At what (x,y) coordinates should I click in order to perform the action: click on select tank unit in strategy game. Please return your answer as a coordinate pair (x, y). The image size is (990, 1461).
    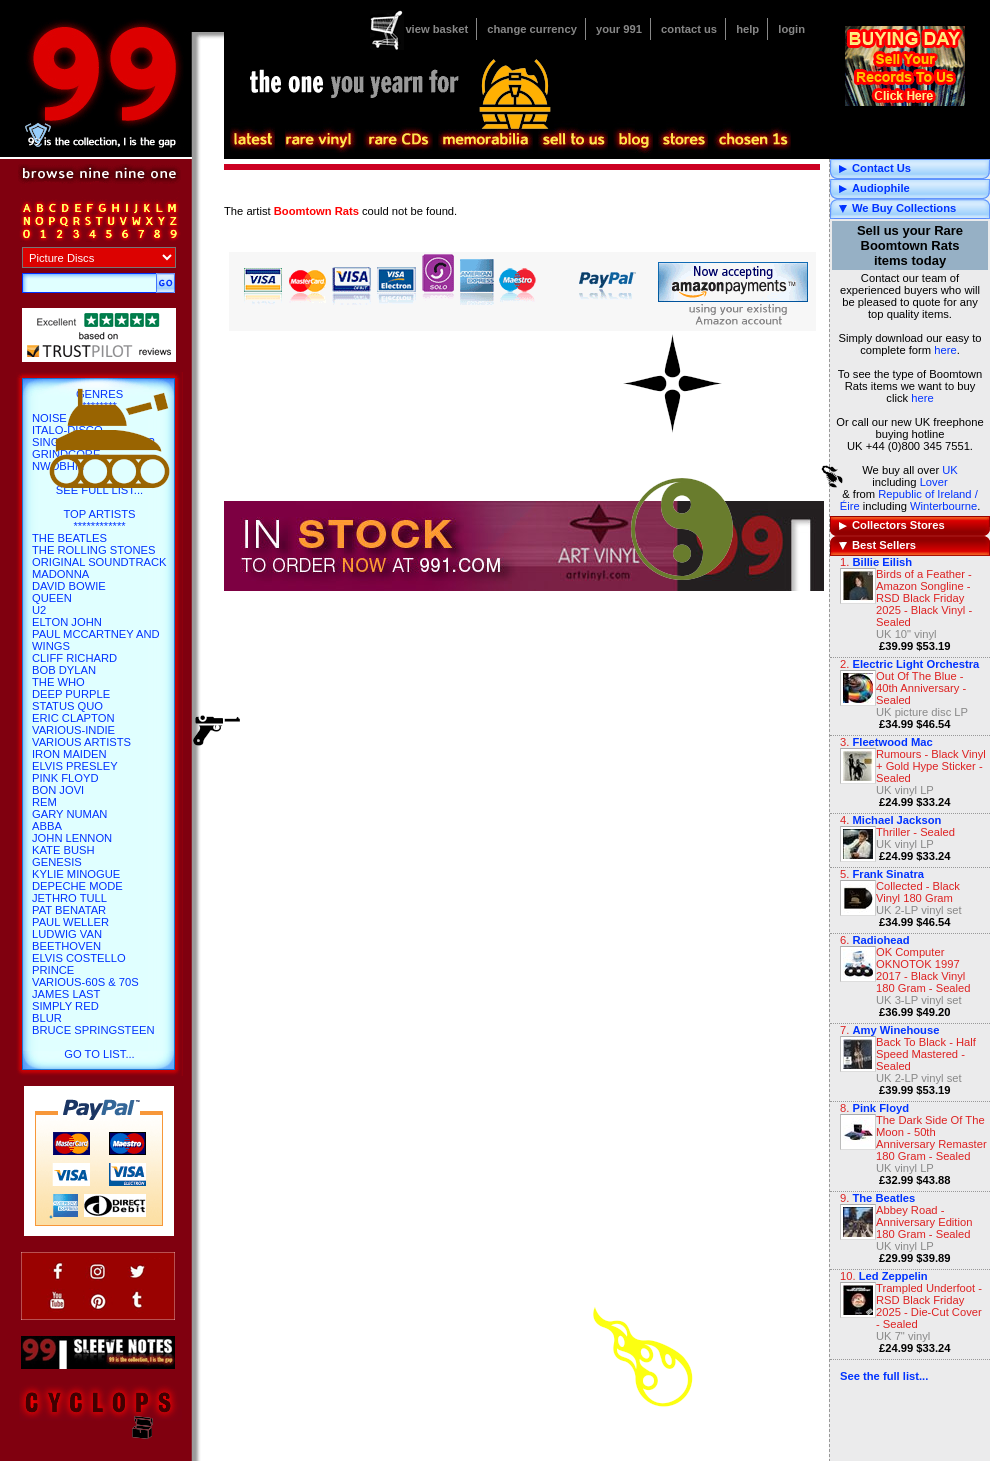
    Looking at the image, I should click on (109, 442).